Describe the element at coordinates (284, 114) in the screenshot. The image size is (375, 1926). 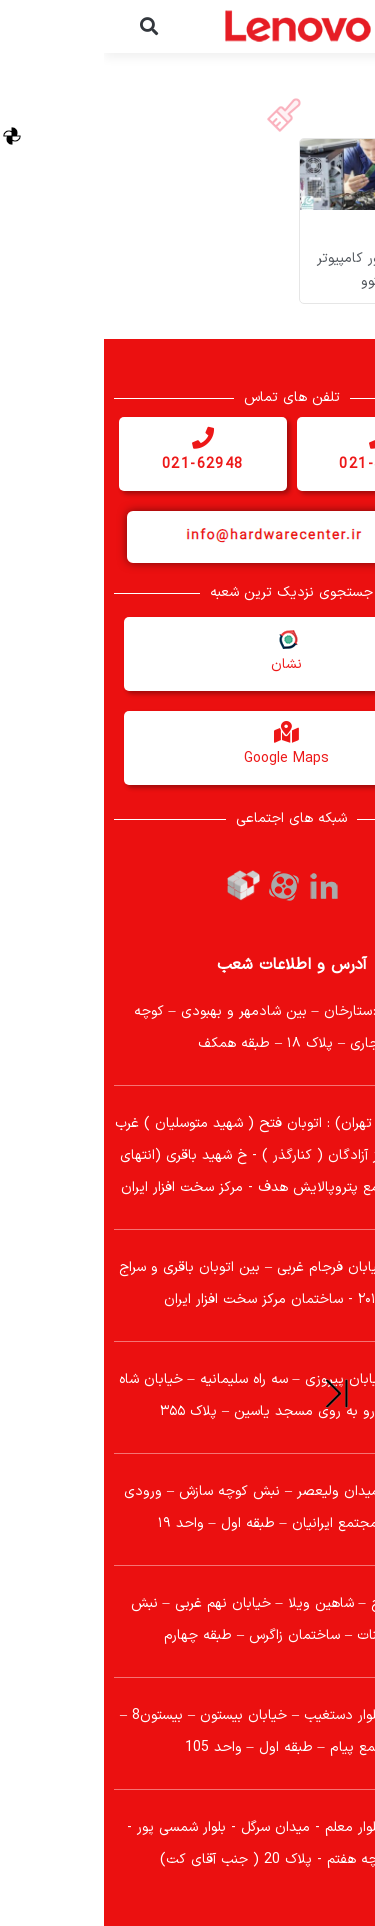
I see `access painting or drawing tools` at that location.